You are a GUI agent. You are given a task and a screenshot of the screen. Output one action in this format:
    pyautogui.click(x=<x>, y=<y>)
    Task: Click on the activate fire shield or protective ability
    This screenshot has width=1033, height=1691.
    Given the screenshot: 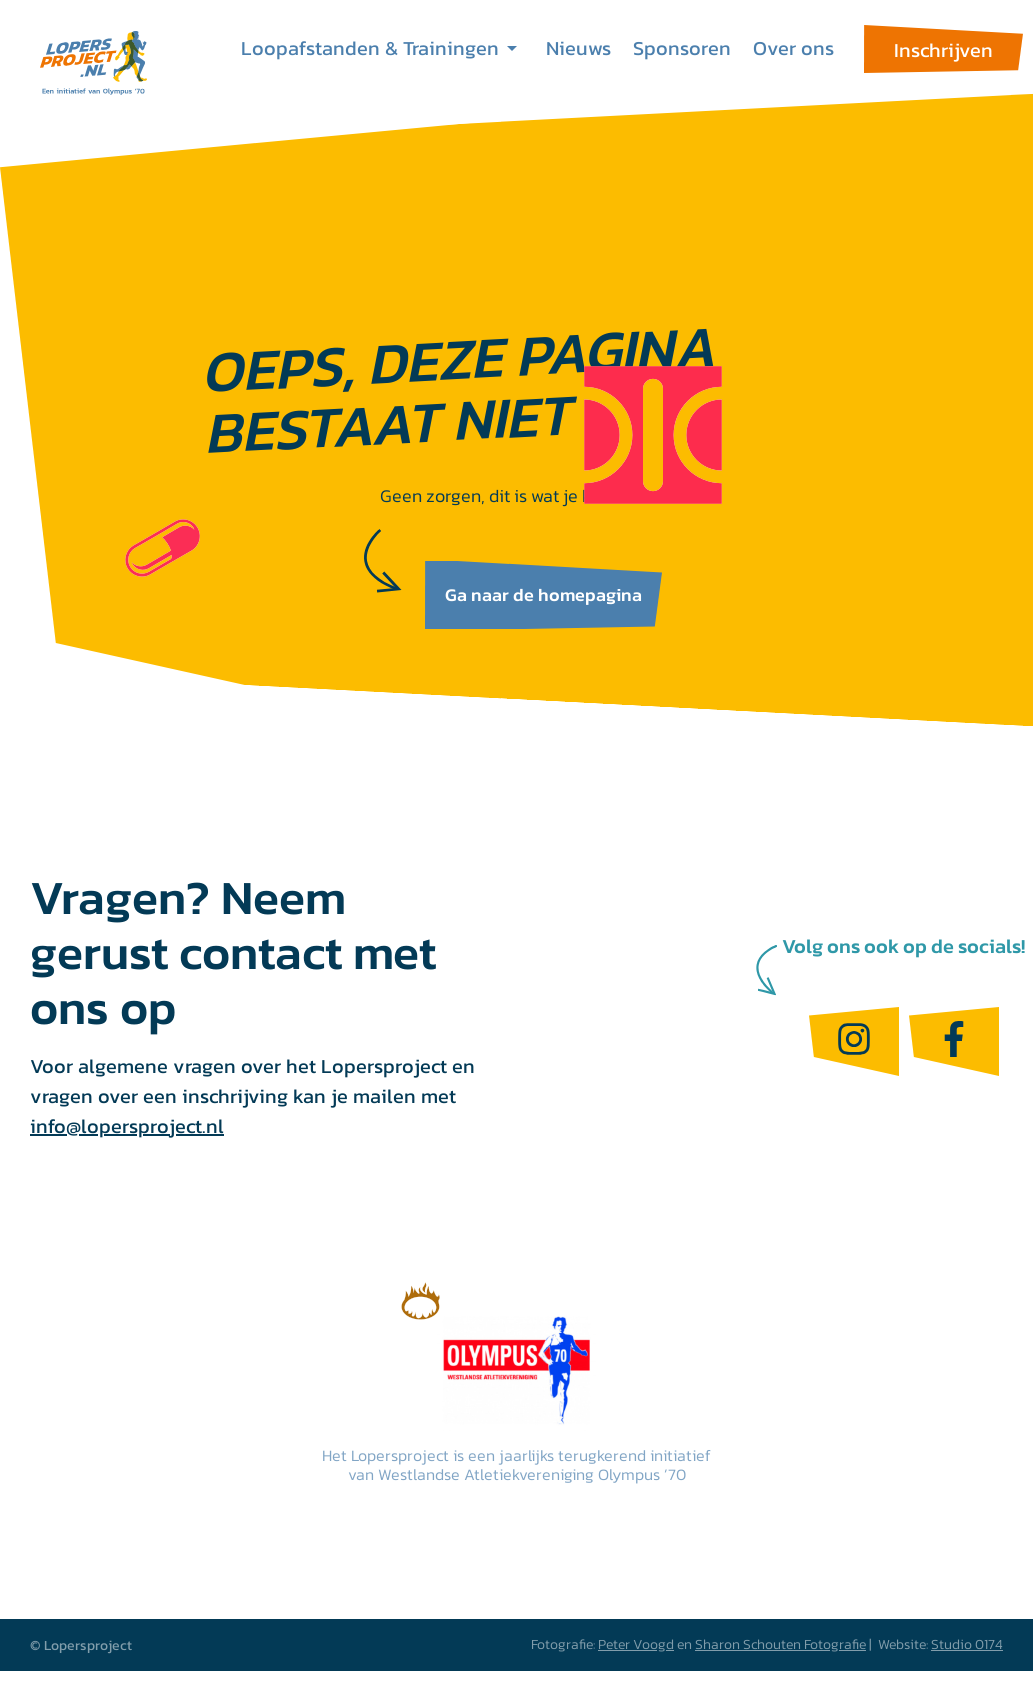 What is the action you would take?
    pyautogui.click(x=420, y=1301)
    